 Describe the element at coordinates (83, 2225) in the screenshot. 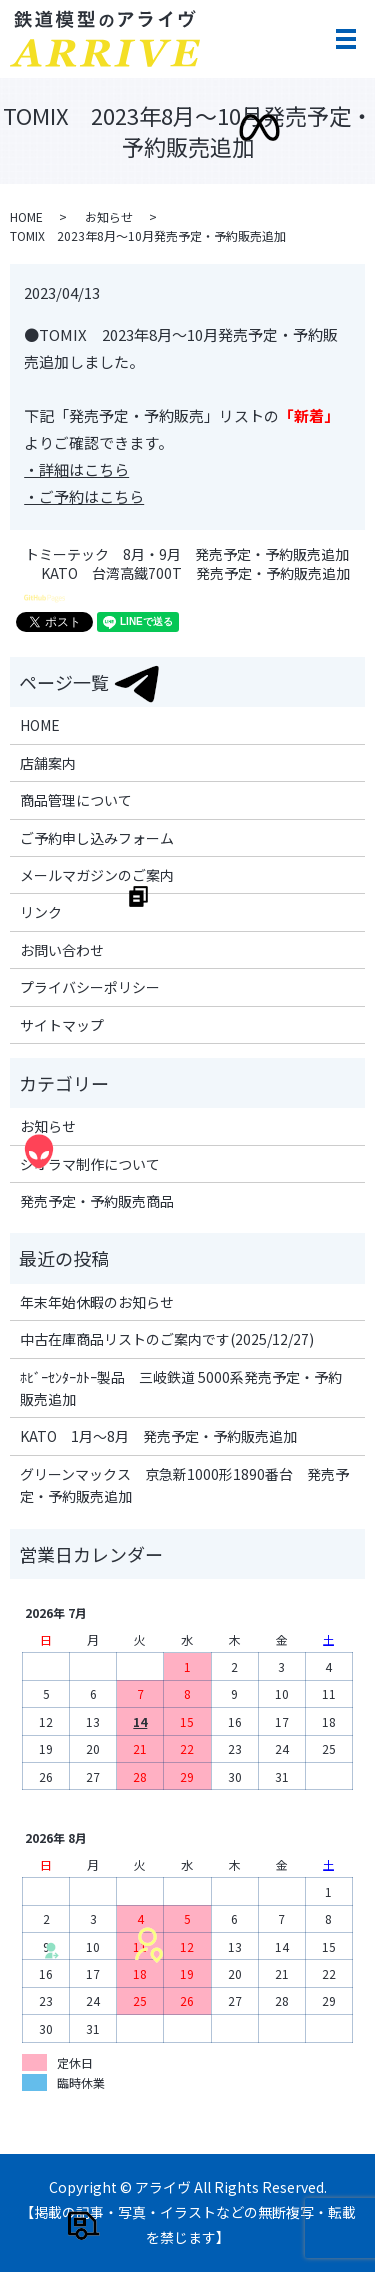

I see `view caravan or RV rental options` at that location.